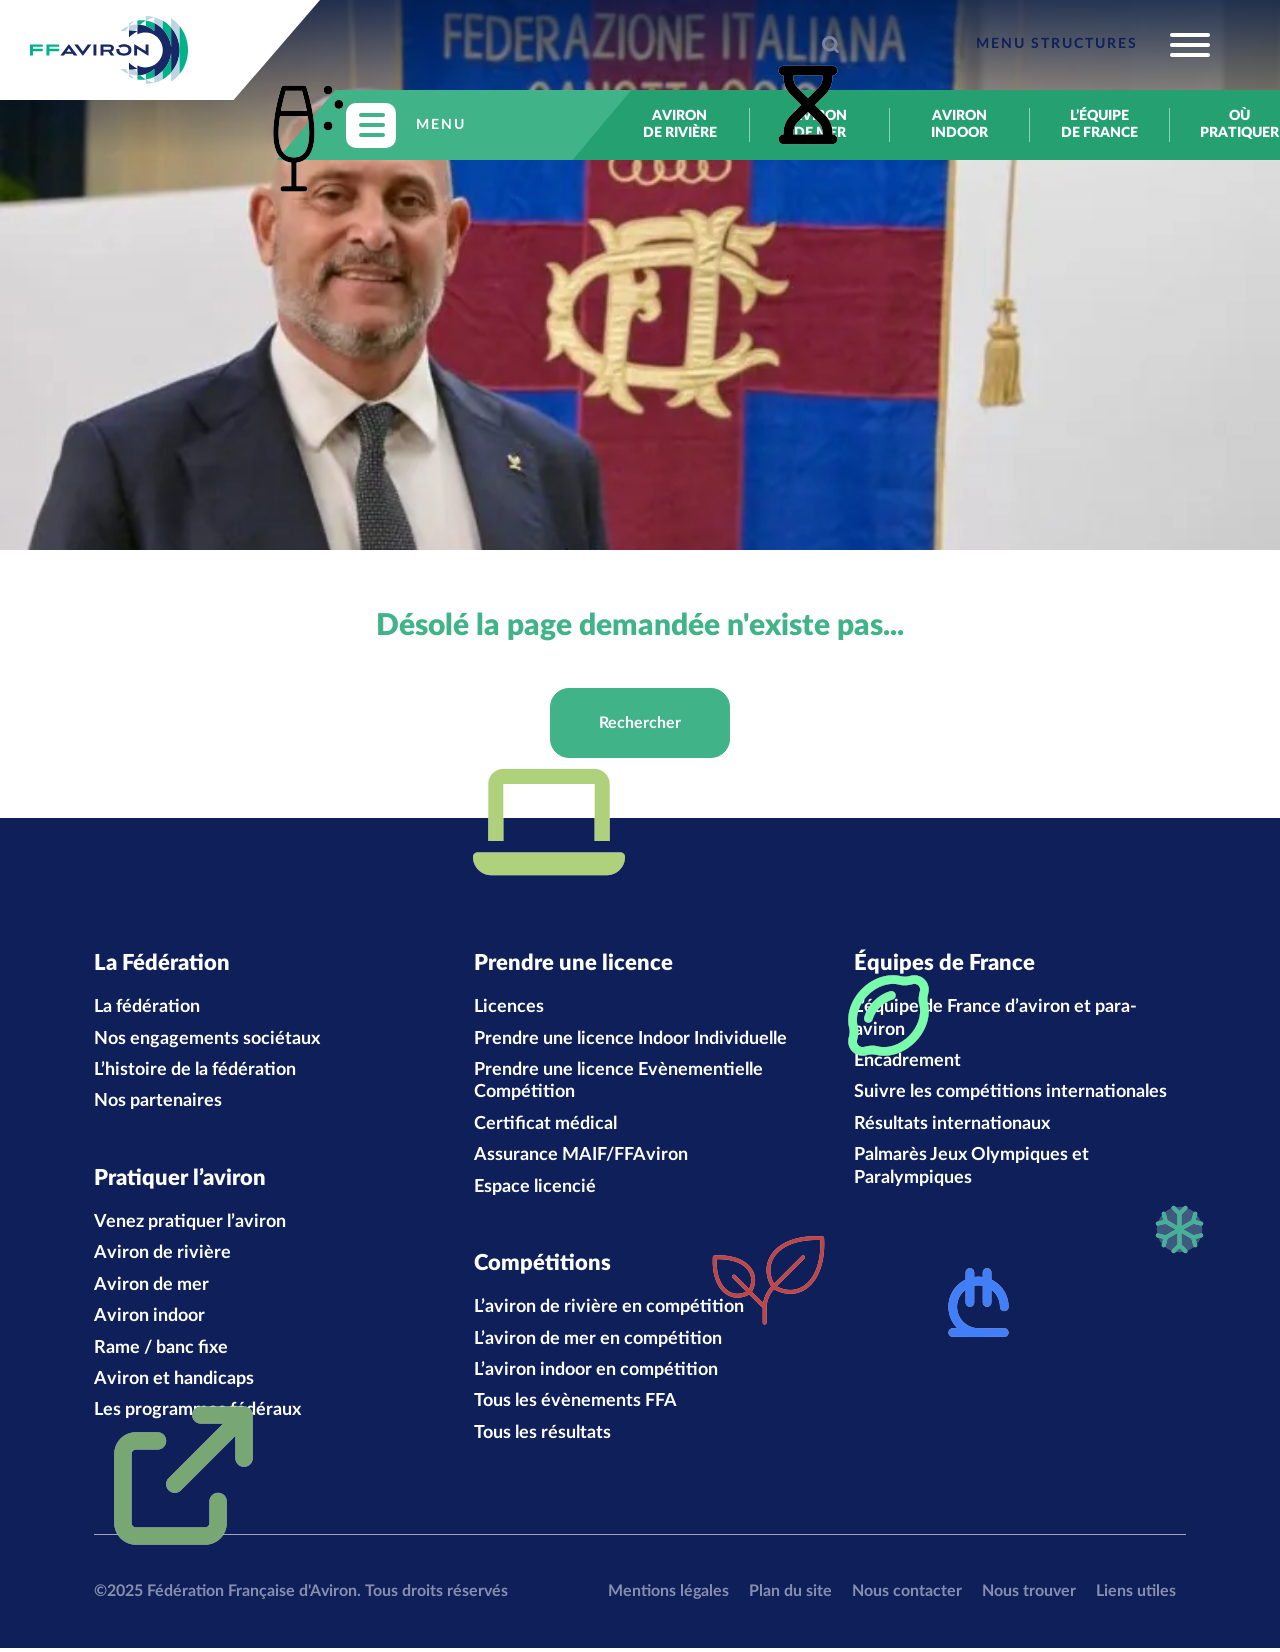  What do you see at coordinates (297, 138) in the screenshot?
I see `celebrate an achievement or milestone` at bounding box center [297, 138].